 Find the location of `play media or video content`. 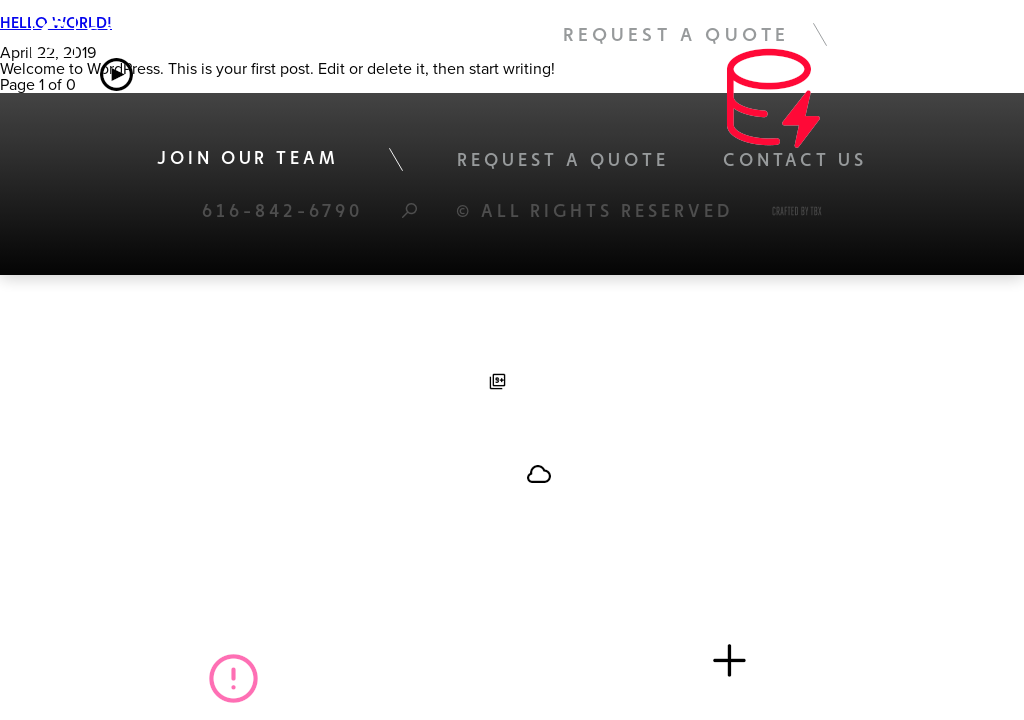

play media or video content is located at coordinates (116, 74).